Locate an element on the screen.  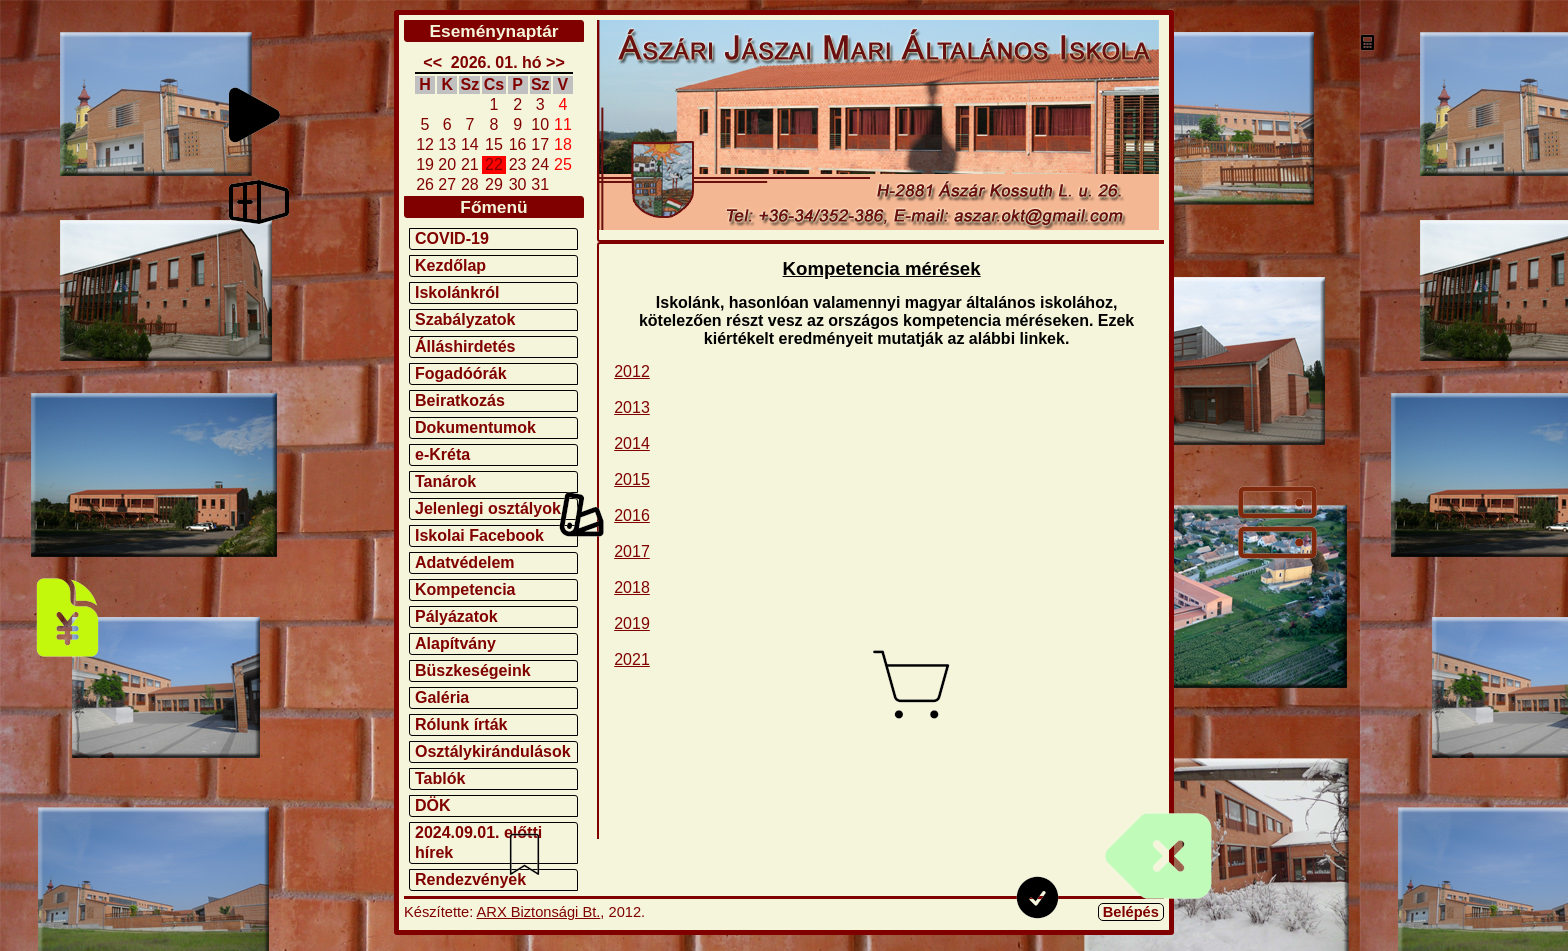
delete the last character entered is located at coordinates (1157, 856).